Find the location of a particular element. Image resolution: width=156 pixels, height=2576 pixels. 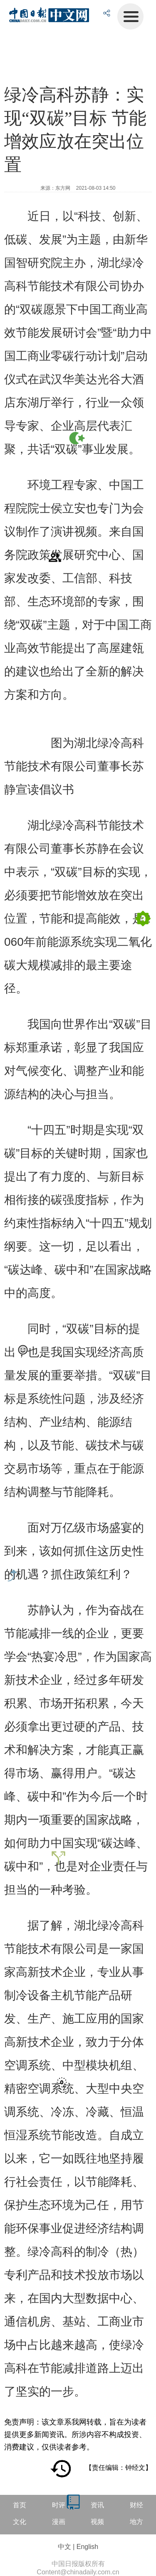

take an alternate left route is located at coordinates (58, 1858).